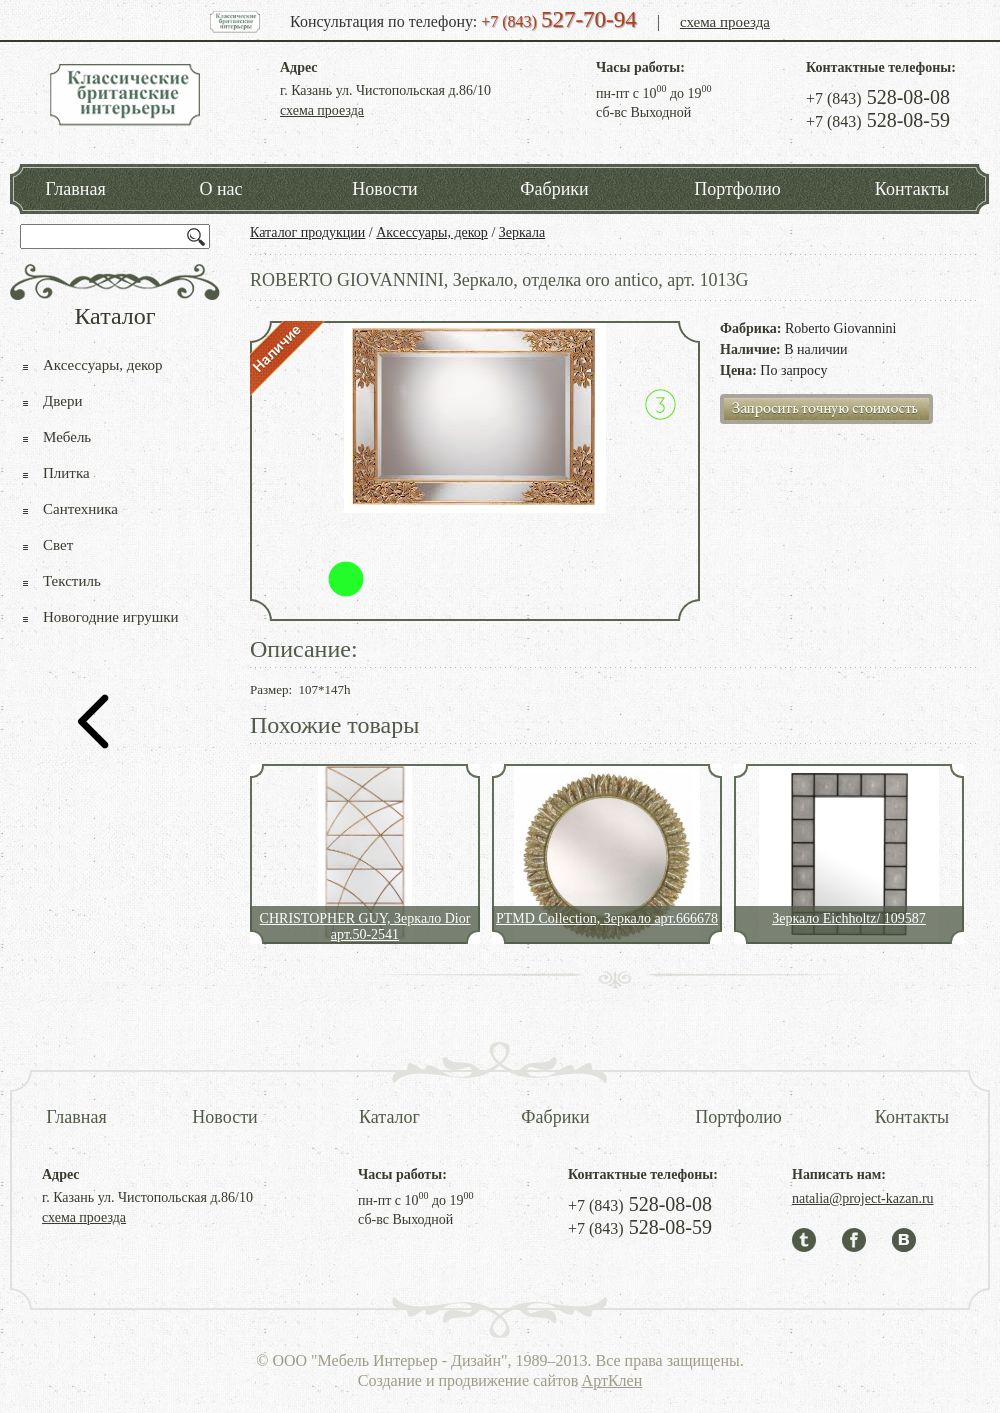  What do you see at coordinates (95, 721) in the screenshot?
I see `go back to the previous screen` at bounding box center [95, 721].